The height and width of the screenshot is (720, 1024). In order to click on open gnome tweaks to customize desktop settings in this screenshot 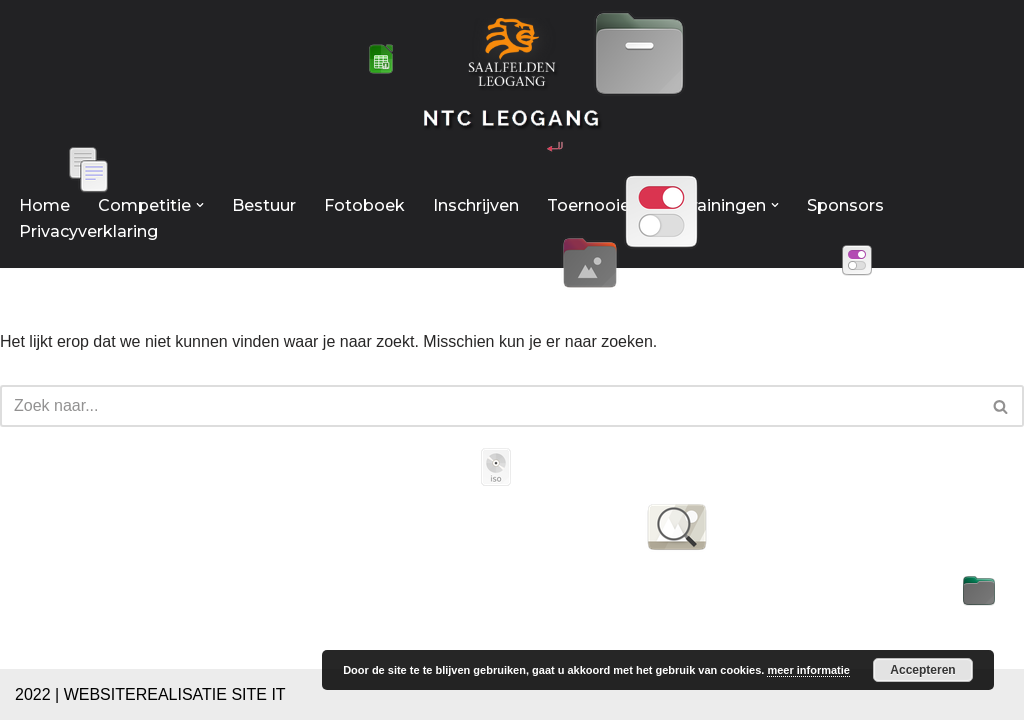, I will do `click(661, 211)`.